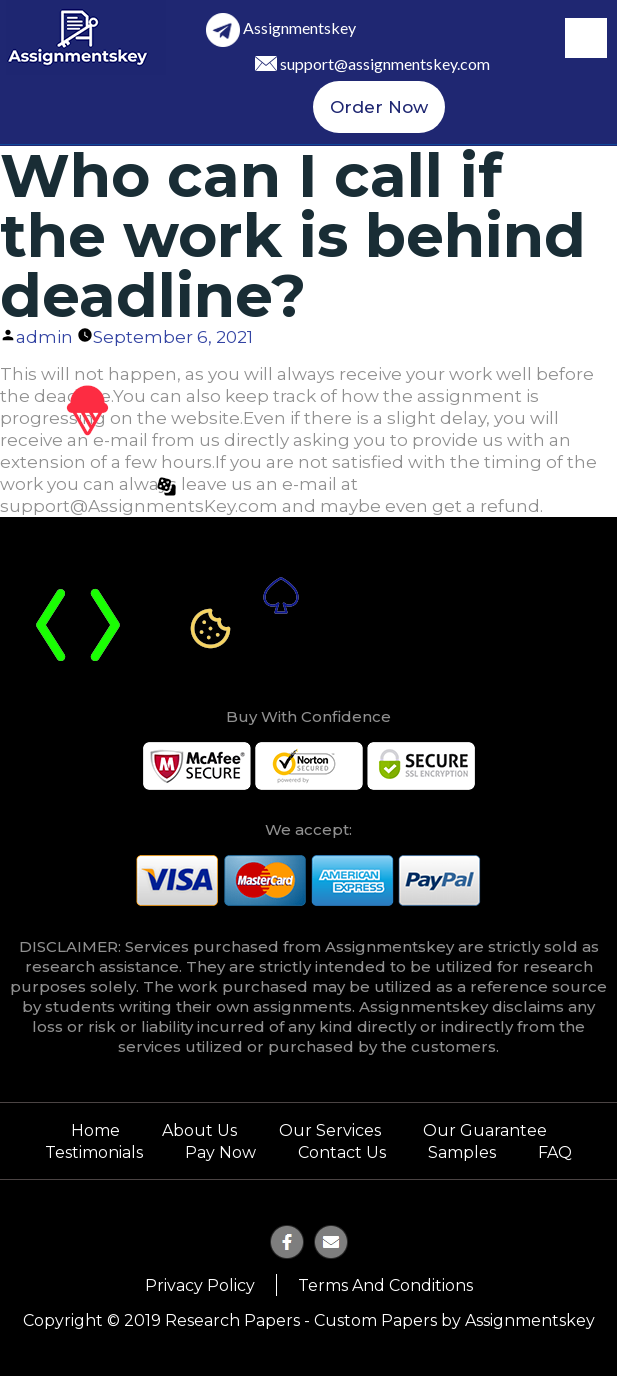  Describe the element at coordinates (166, 486) in the screenshot. I see `randomize or shuffle content` at that location.